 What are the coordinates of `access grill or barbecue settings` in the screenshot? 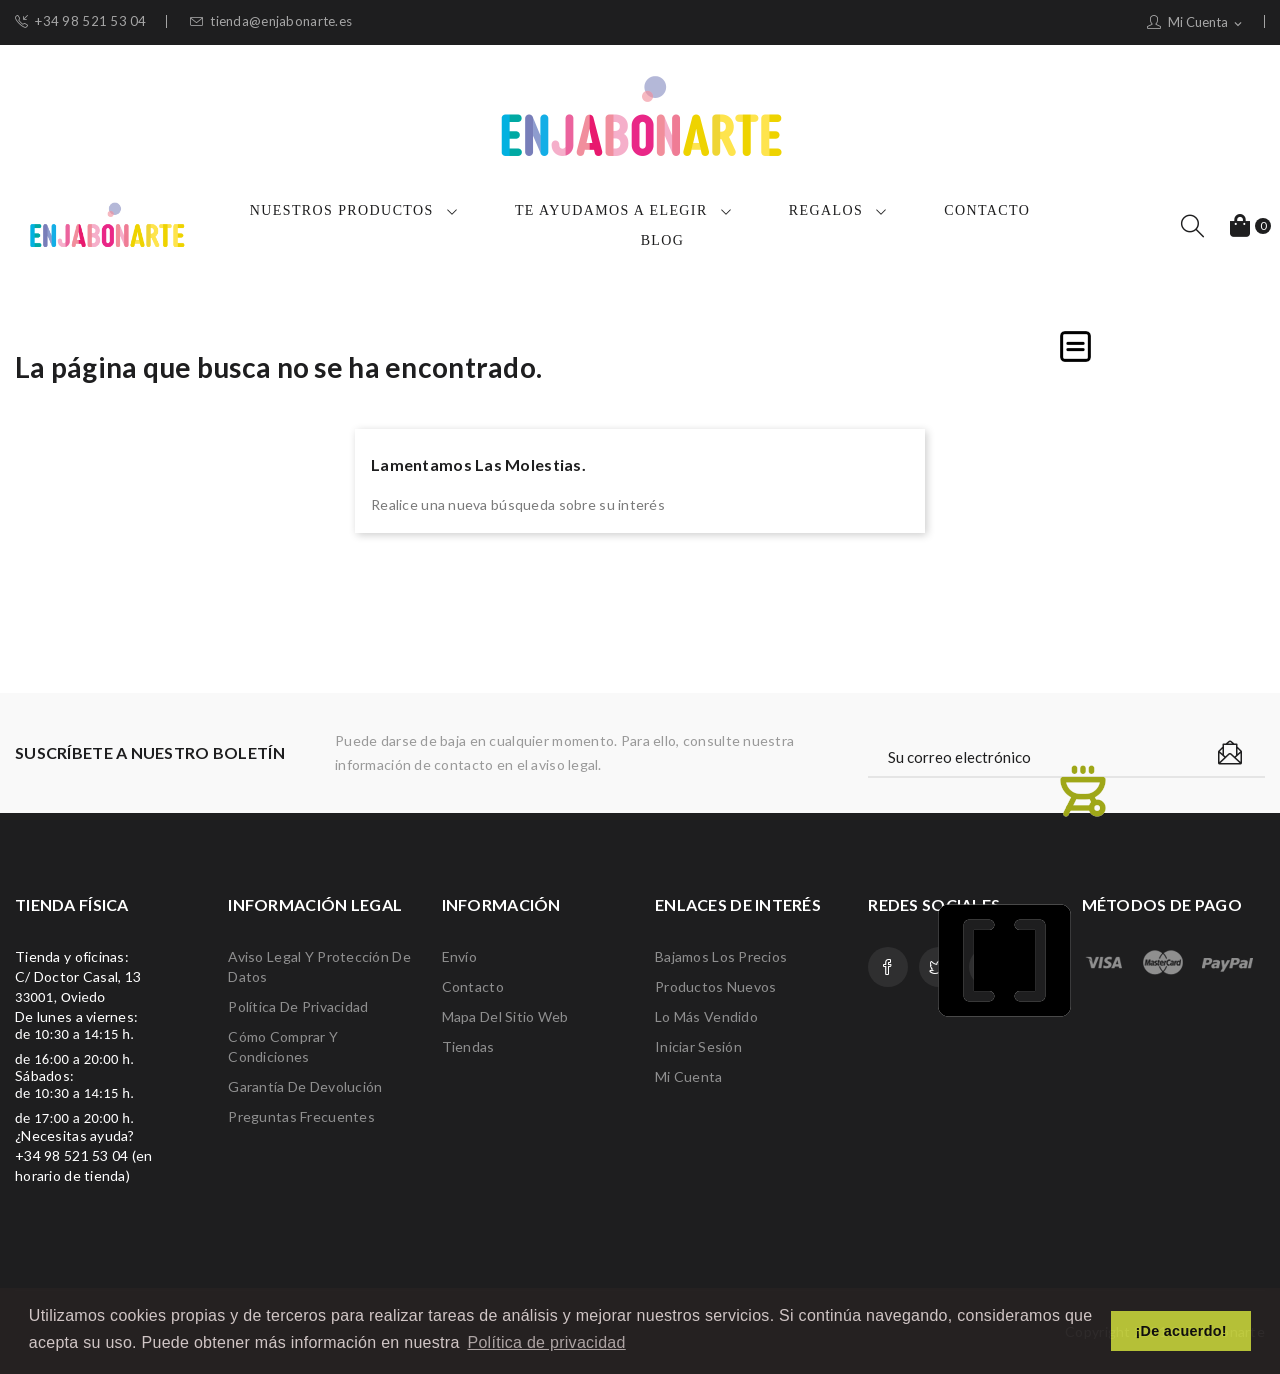 It's located at (1083, 791).